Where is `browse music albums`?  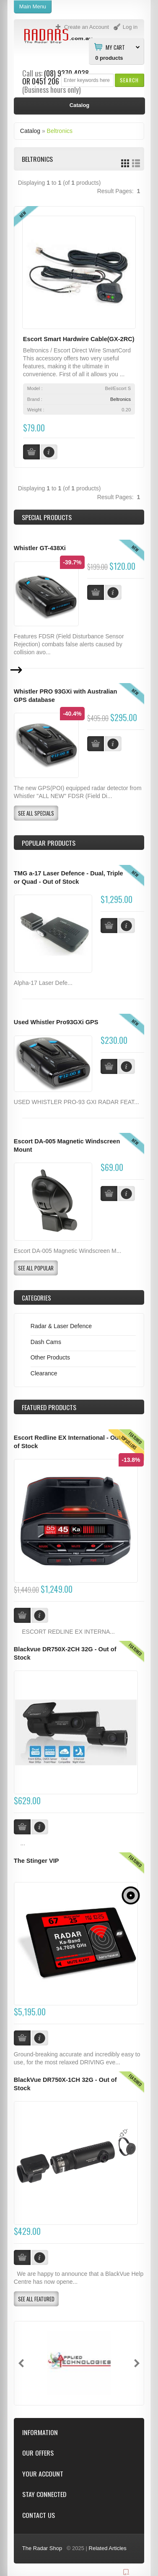 browse music albums is located at coordinates (131, 1895).